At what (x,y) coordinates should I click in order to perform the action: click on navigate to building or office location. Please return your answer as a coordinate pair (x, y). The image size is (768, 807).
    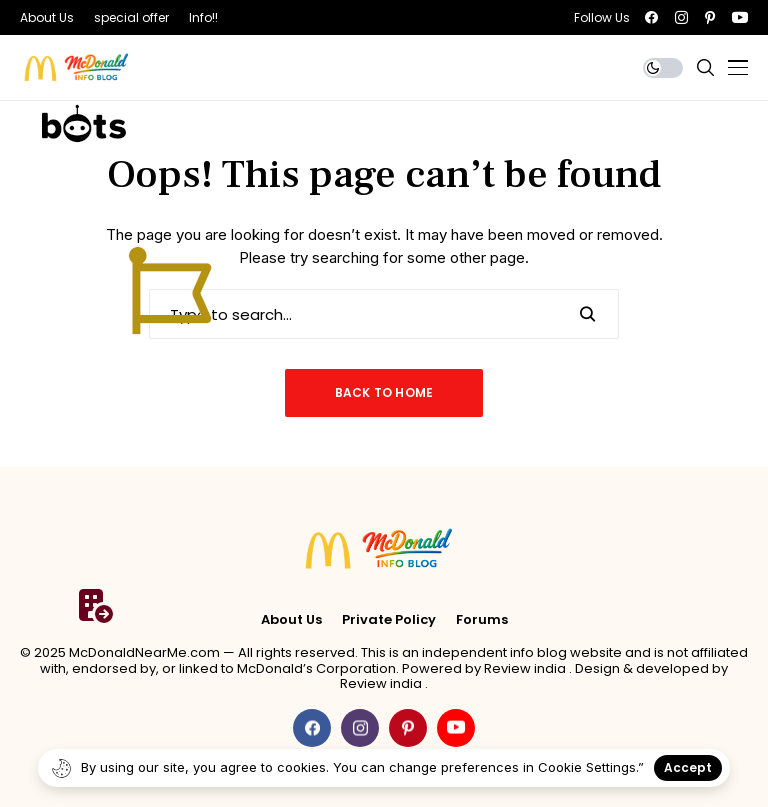
    Looking at the image, I should click on (95, 605).